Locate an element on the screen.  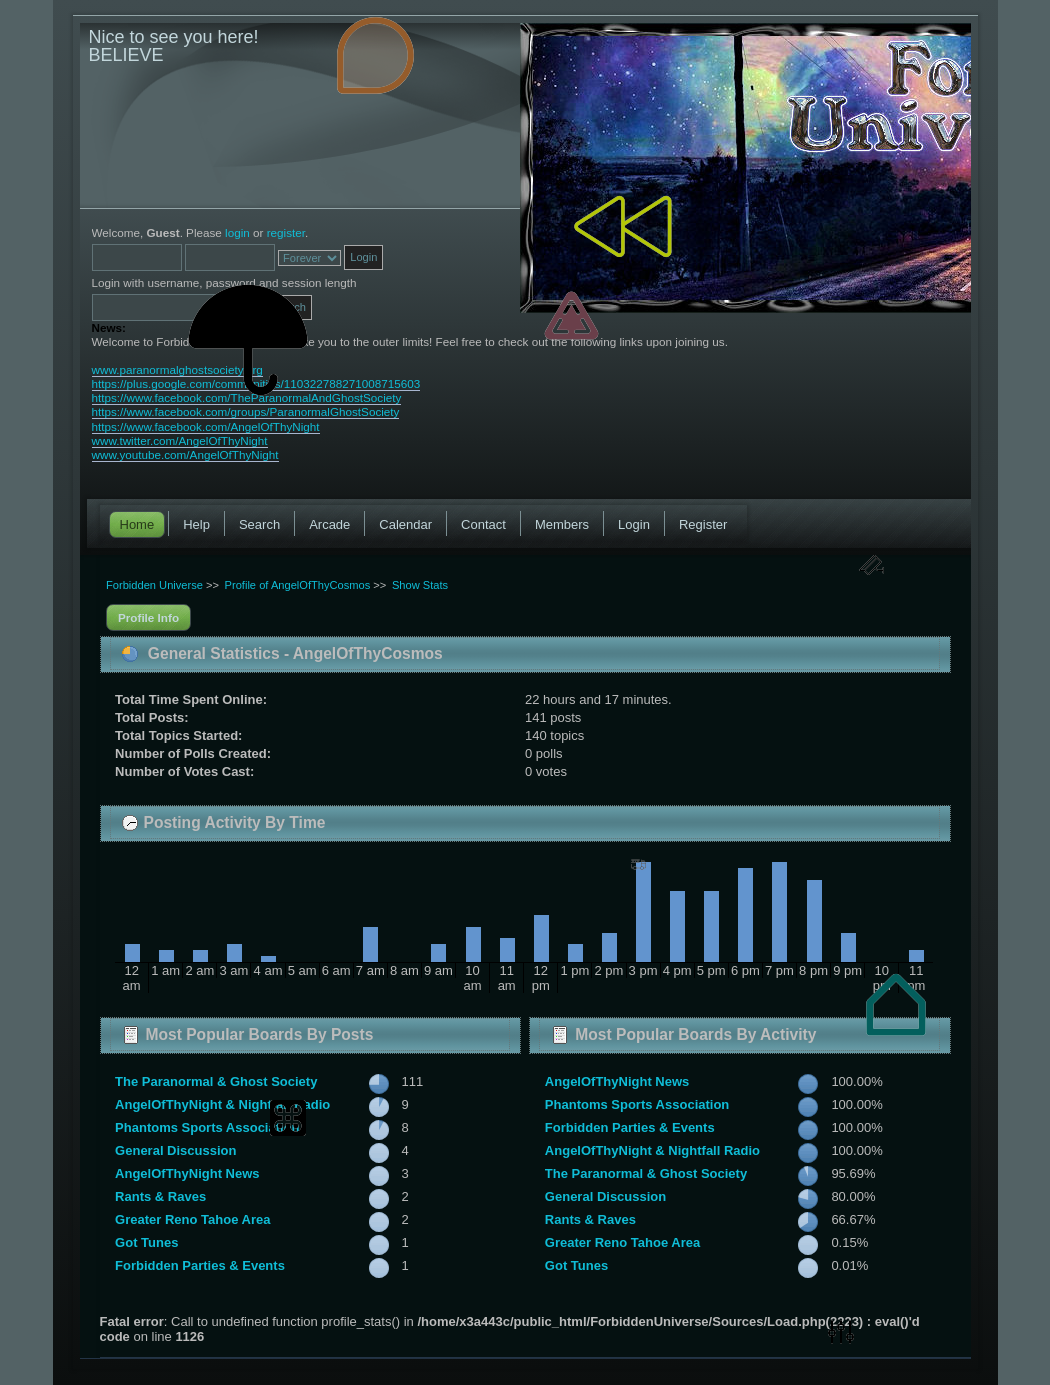
rewind or skip backward in media playback is located at coordinates (626, 226).